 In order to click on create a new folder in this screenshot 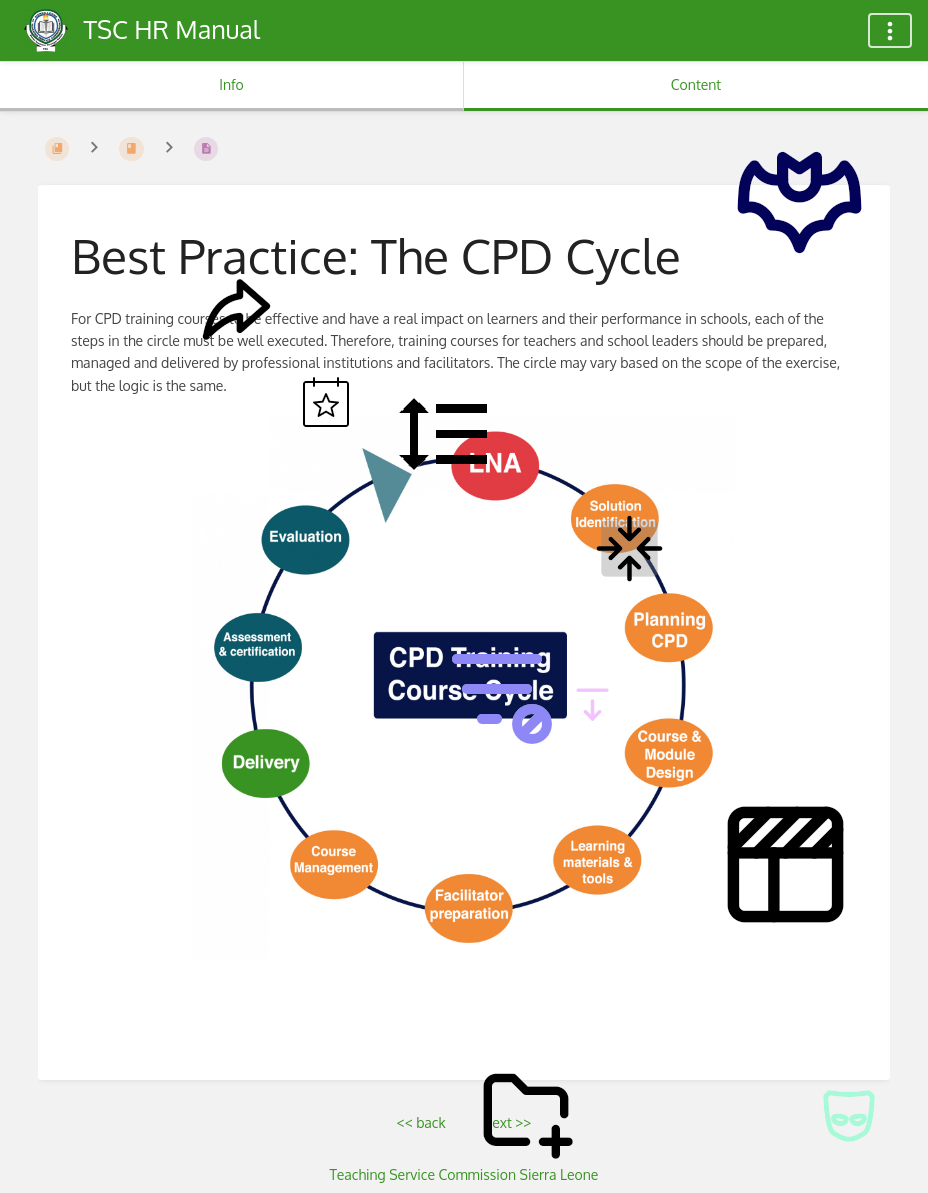, I will do `click(526, 1112)`.